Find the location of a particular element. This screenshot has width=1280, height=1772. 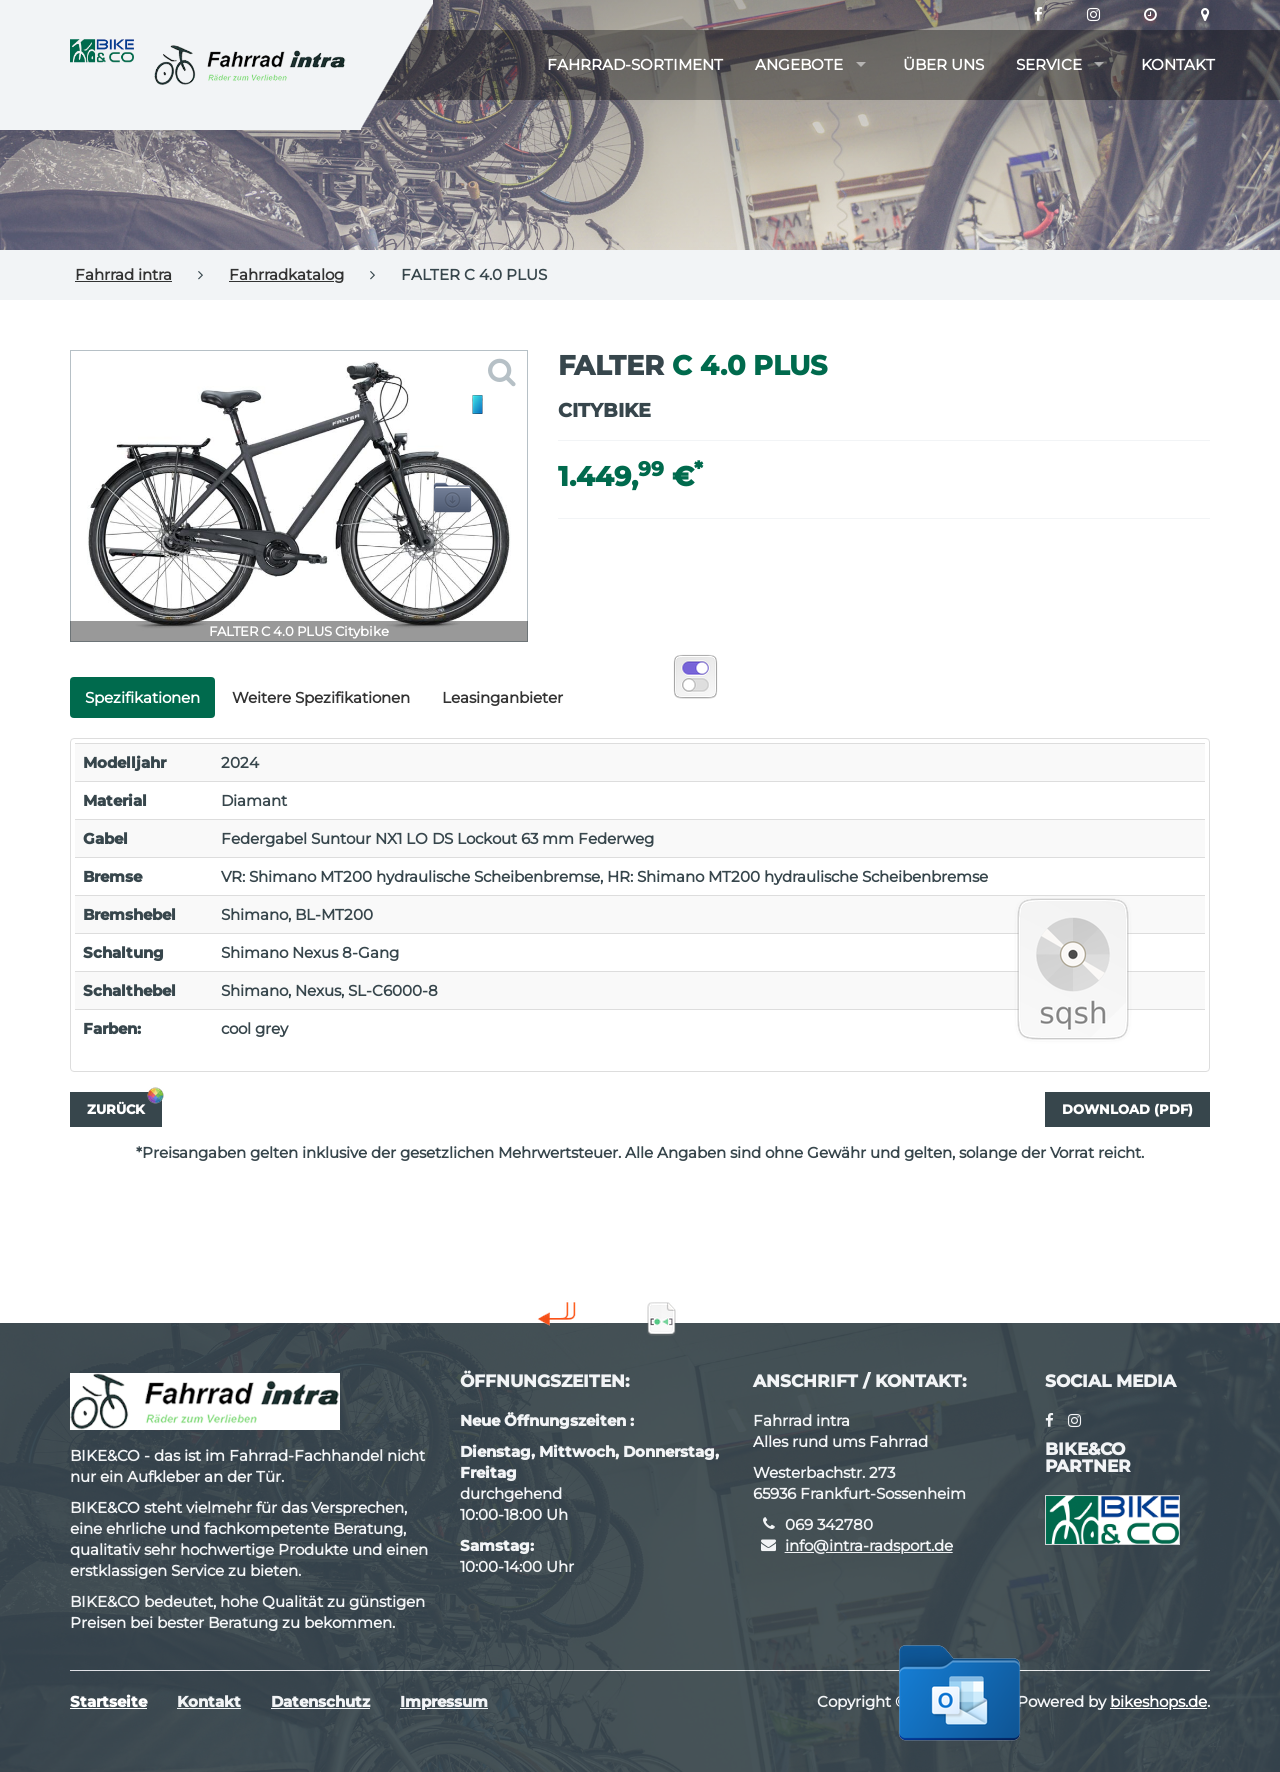

a squashfs compressed filesystem archive file is located at coordinates (1073, 969).